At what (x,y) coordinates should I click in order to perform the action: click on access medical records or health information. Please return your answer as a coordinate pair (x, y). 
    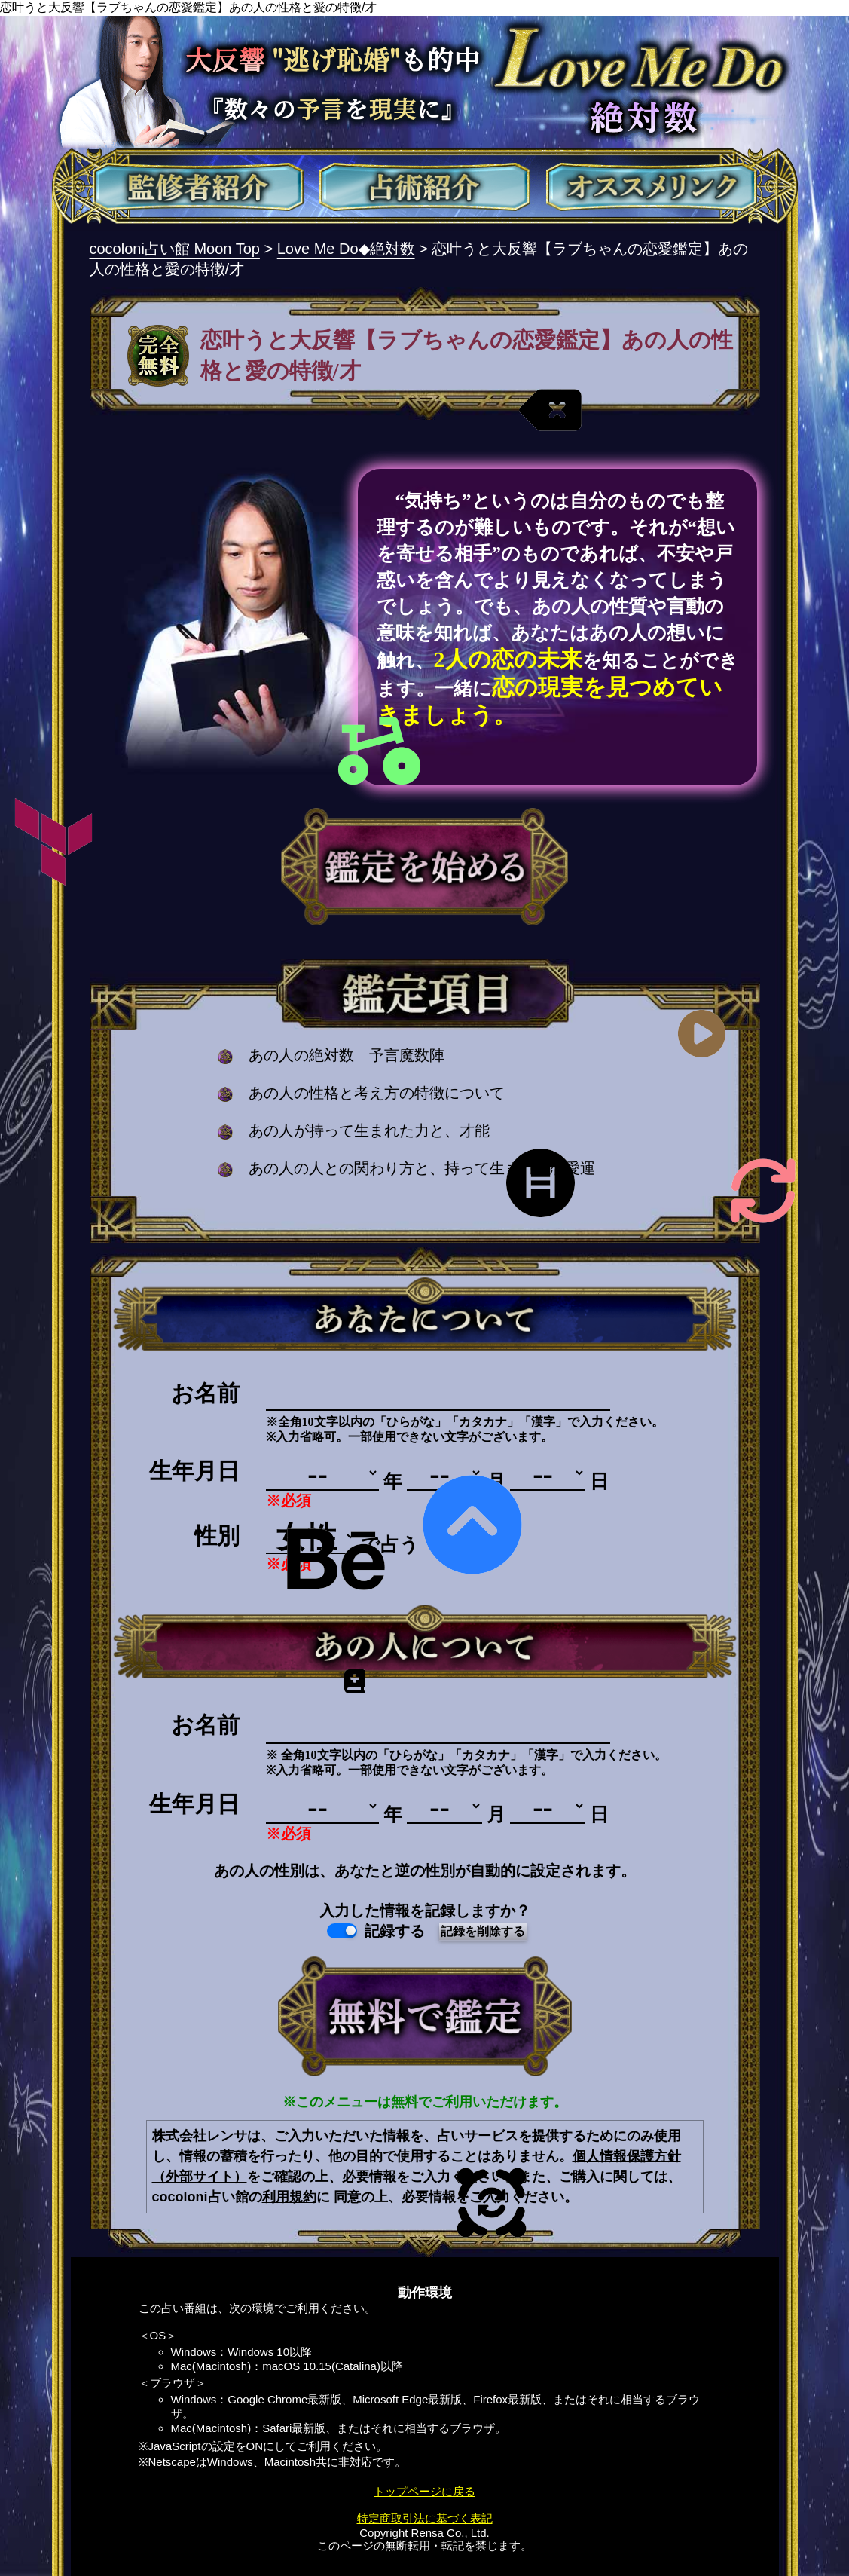
    Looking at the image, I should click on (355, 1681).